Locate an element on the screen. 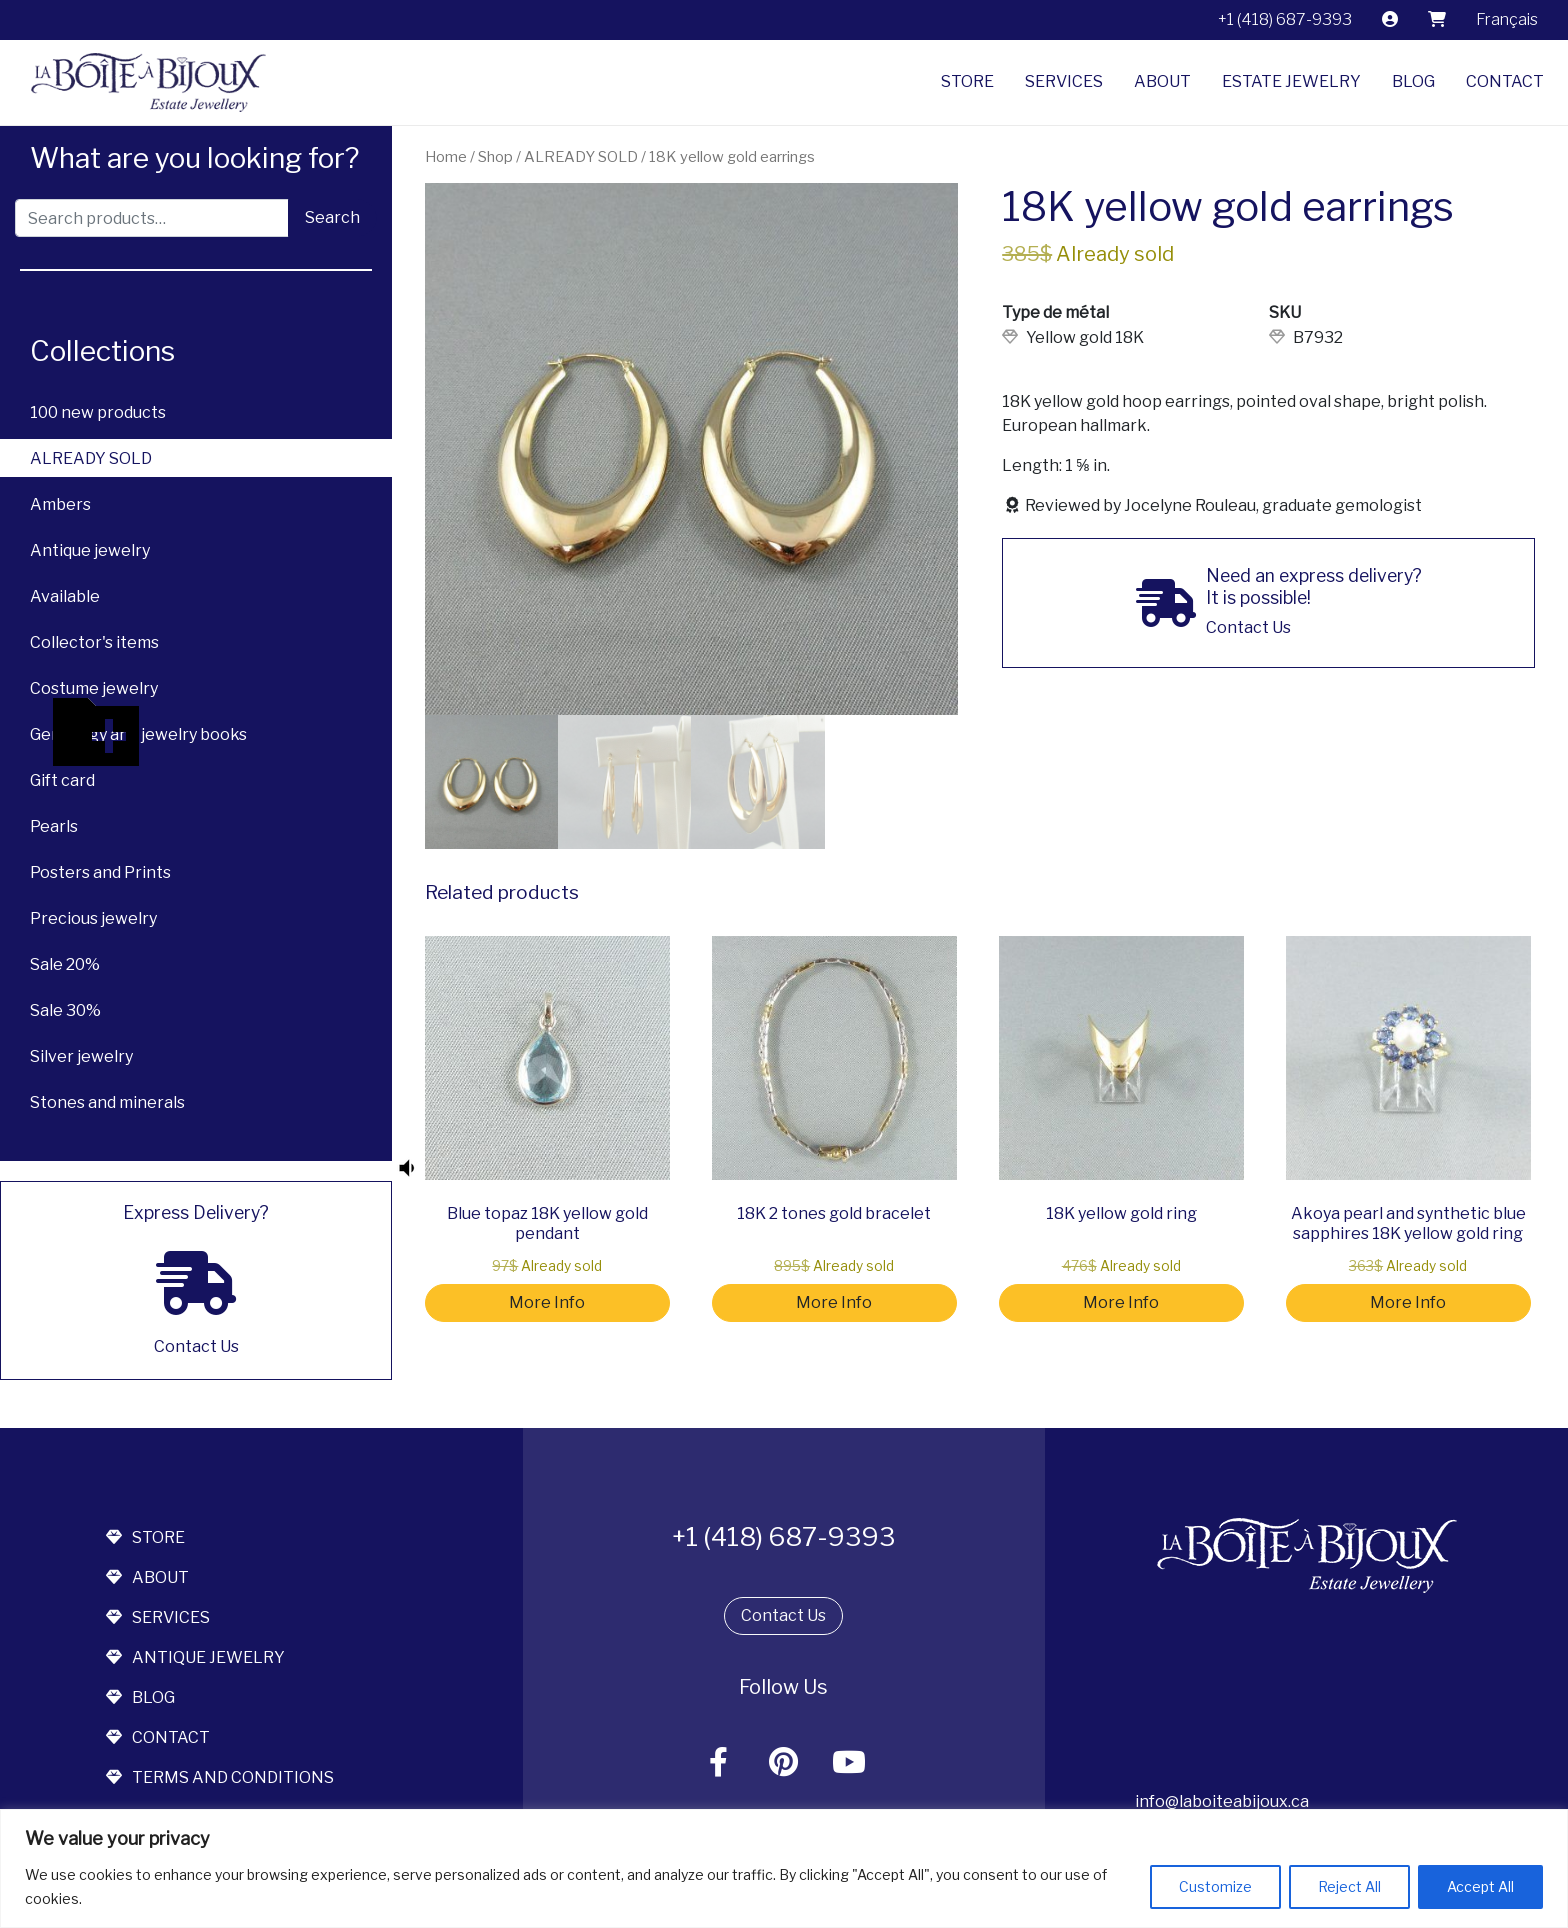 This screenshot has height=1928, width=1568. decrease audio volume is located at coordinates (407, 1168).